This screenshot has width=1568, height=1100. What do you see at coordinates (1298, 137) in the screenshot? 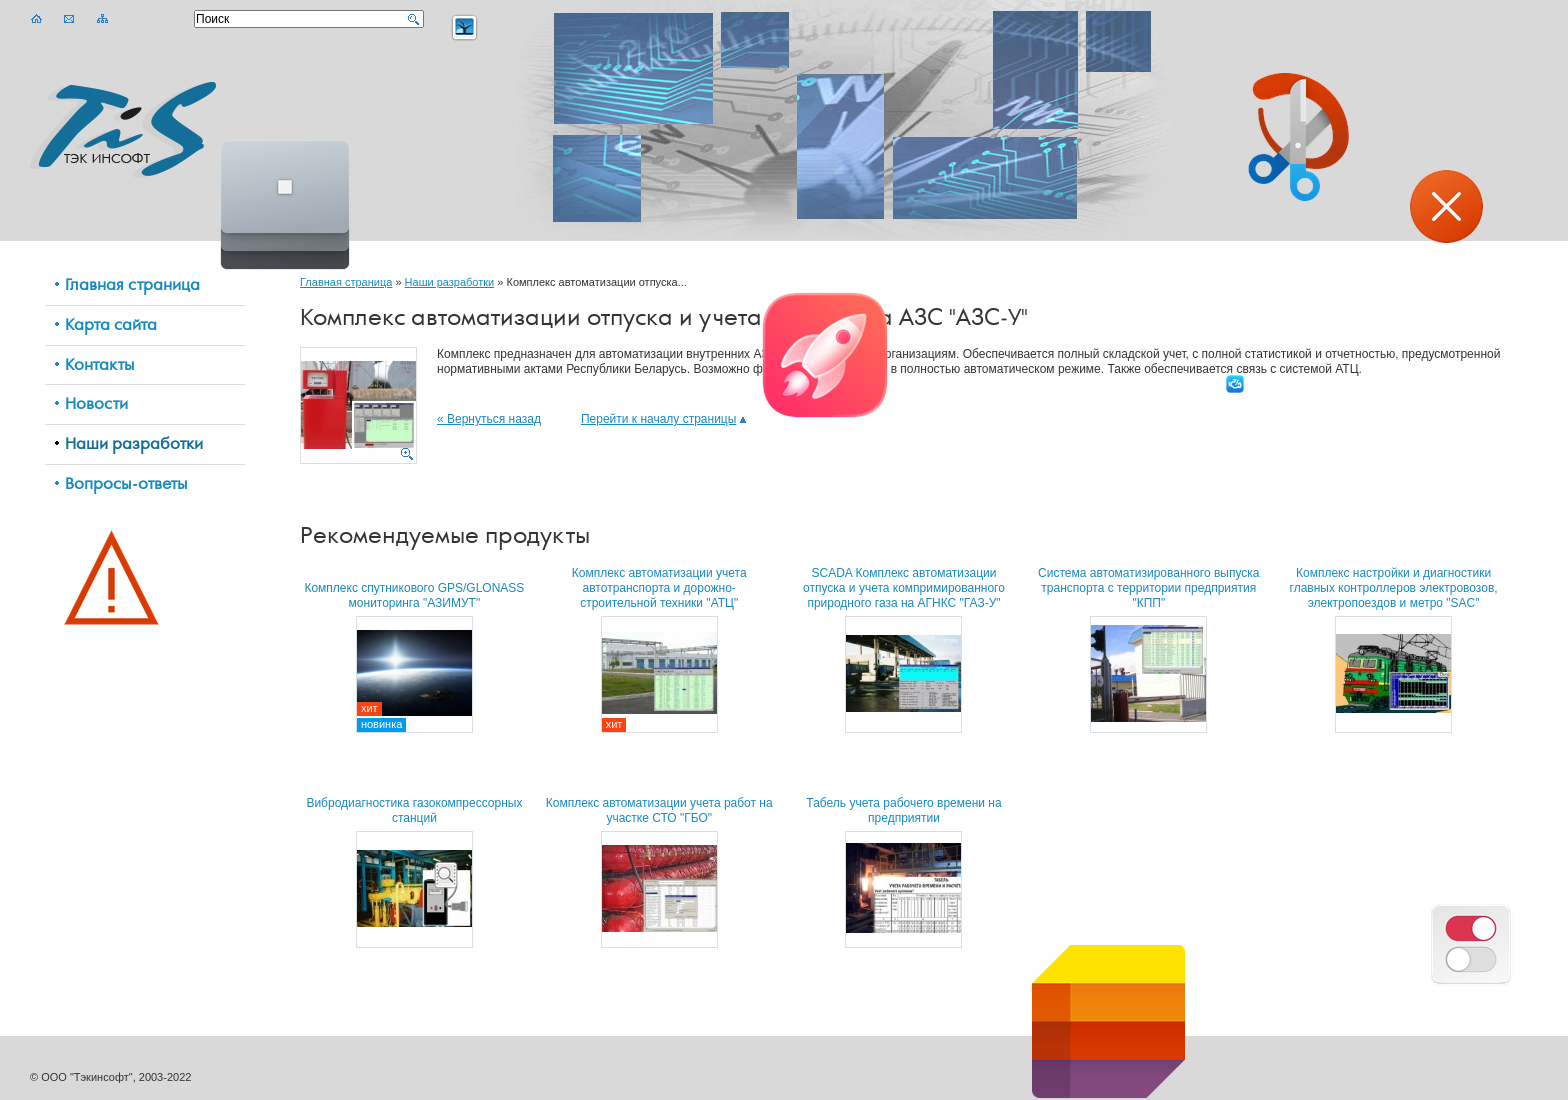
I see `open snip & sketch to capture a screenshot` at bounding box center [1298, 137].